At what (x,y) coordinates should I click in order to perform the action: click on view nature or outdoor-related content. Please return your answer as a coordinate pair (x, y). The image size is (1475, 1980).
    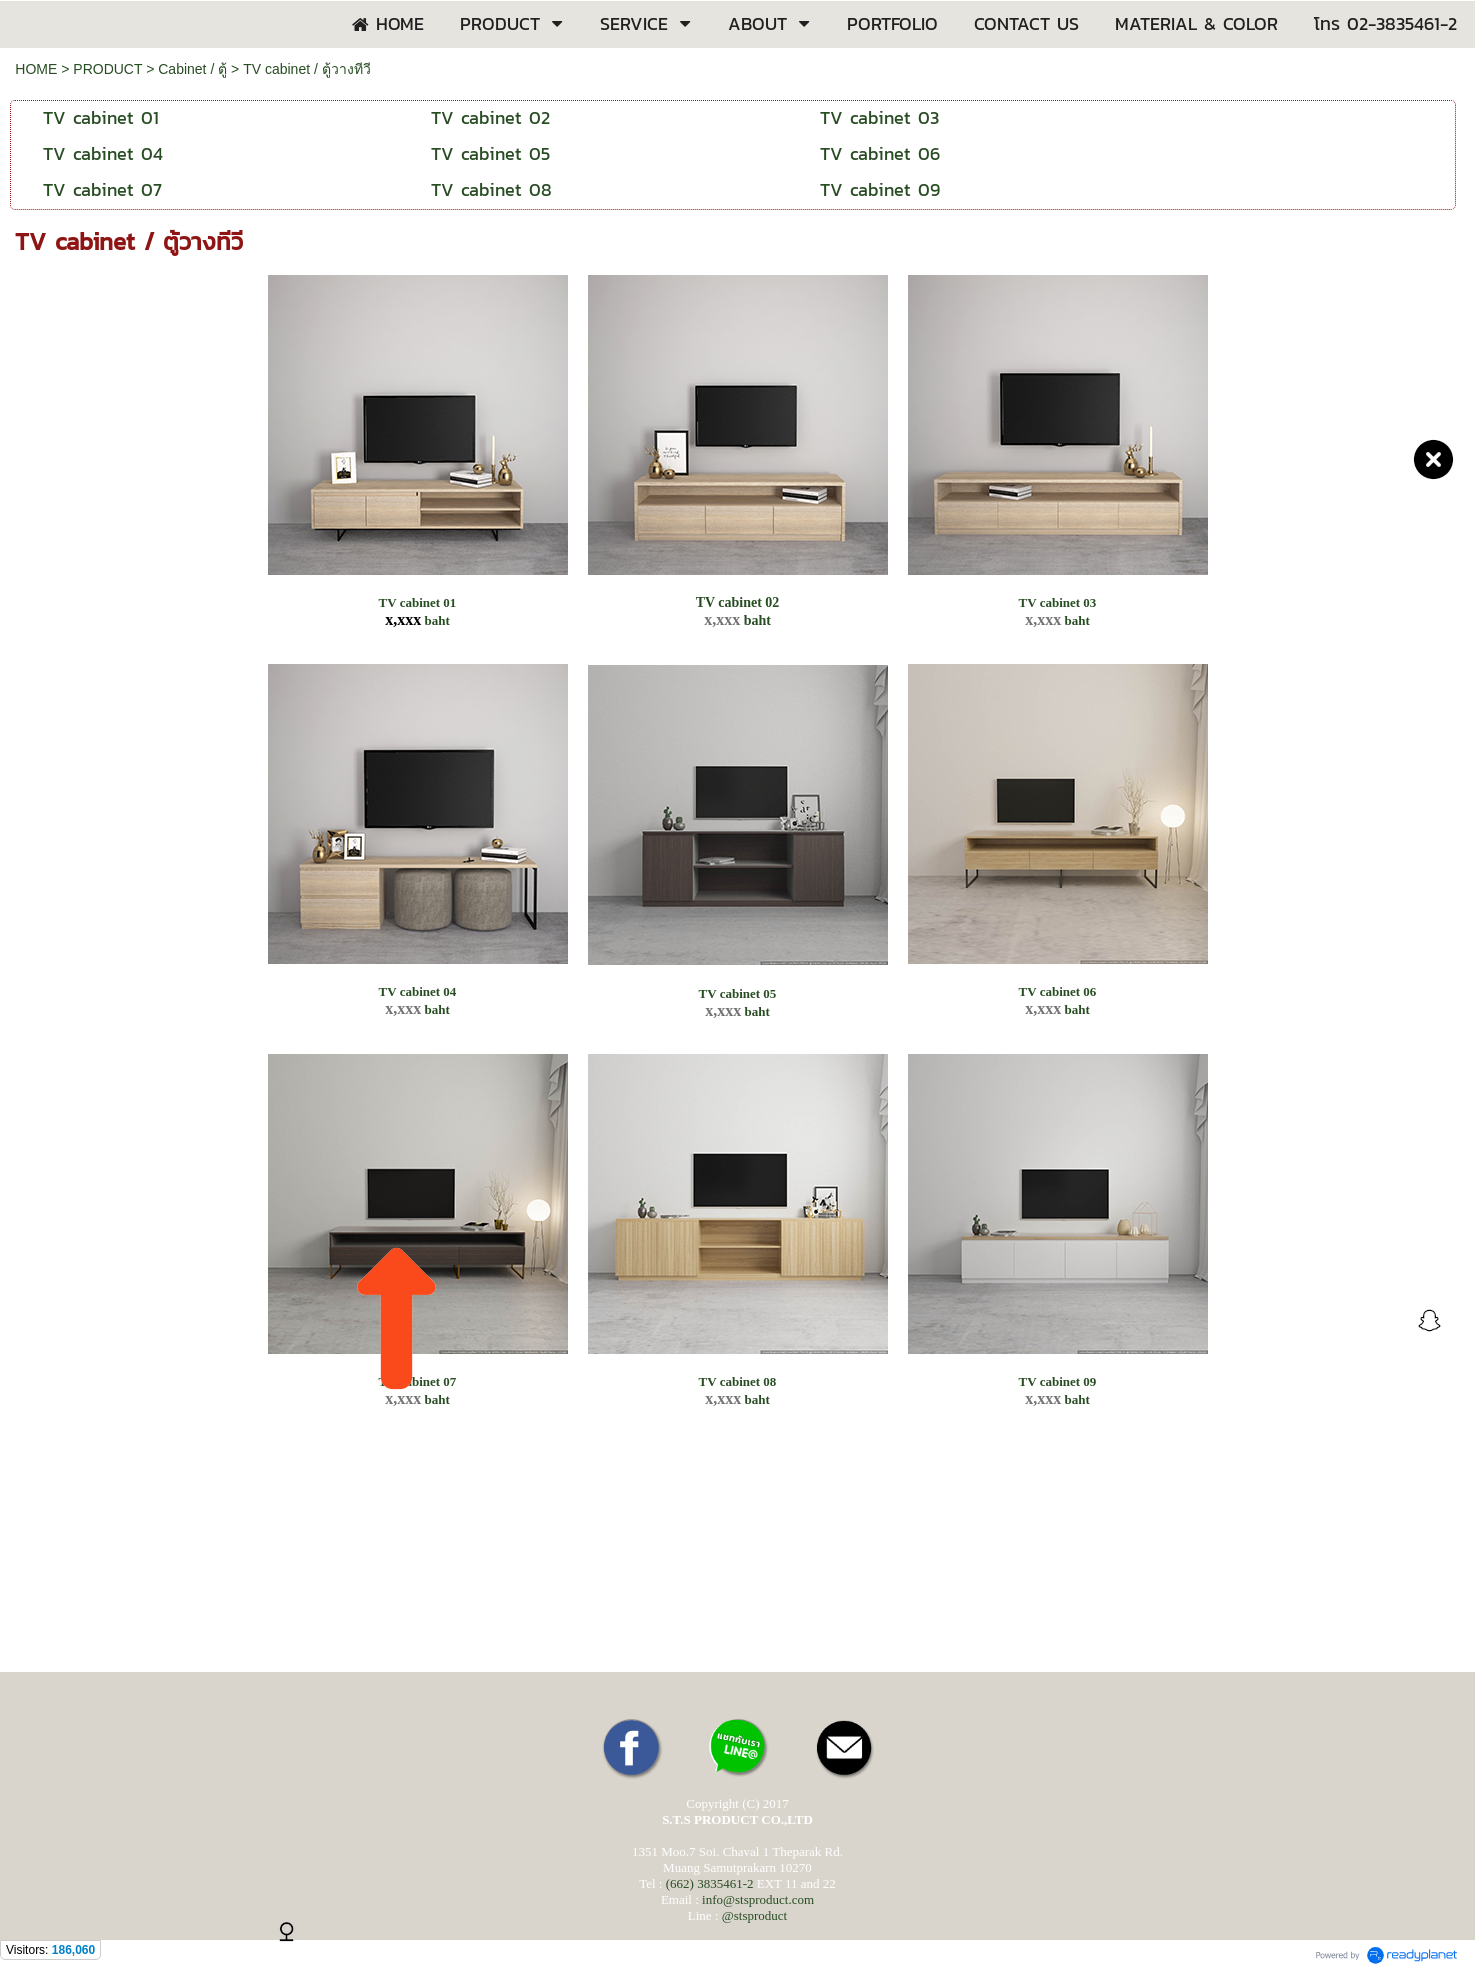
    Looking at the image, I should click on (286, 1931).